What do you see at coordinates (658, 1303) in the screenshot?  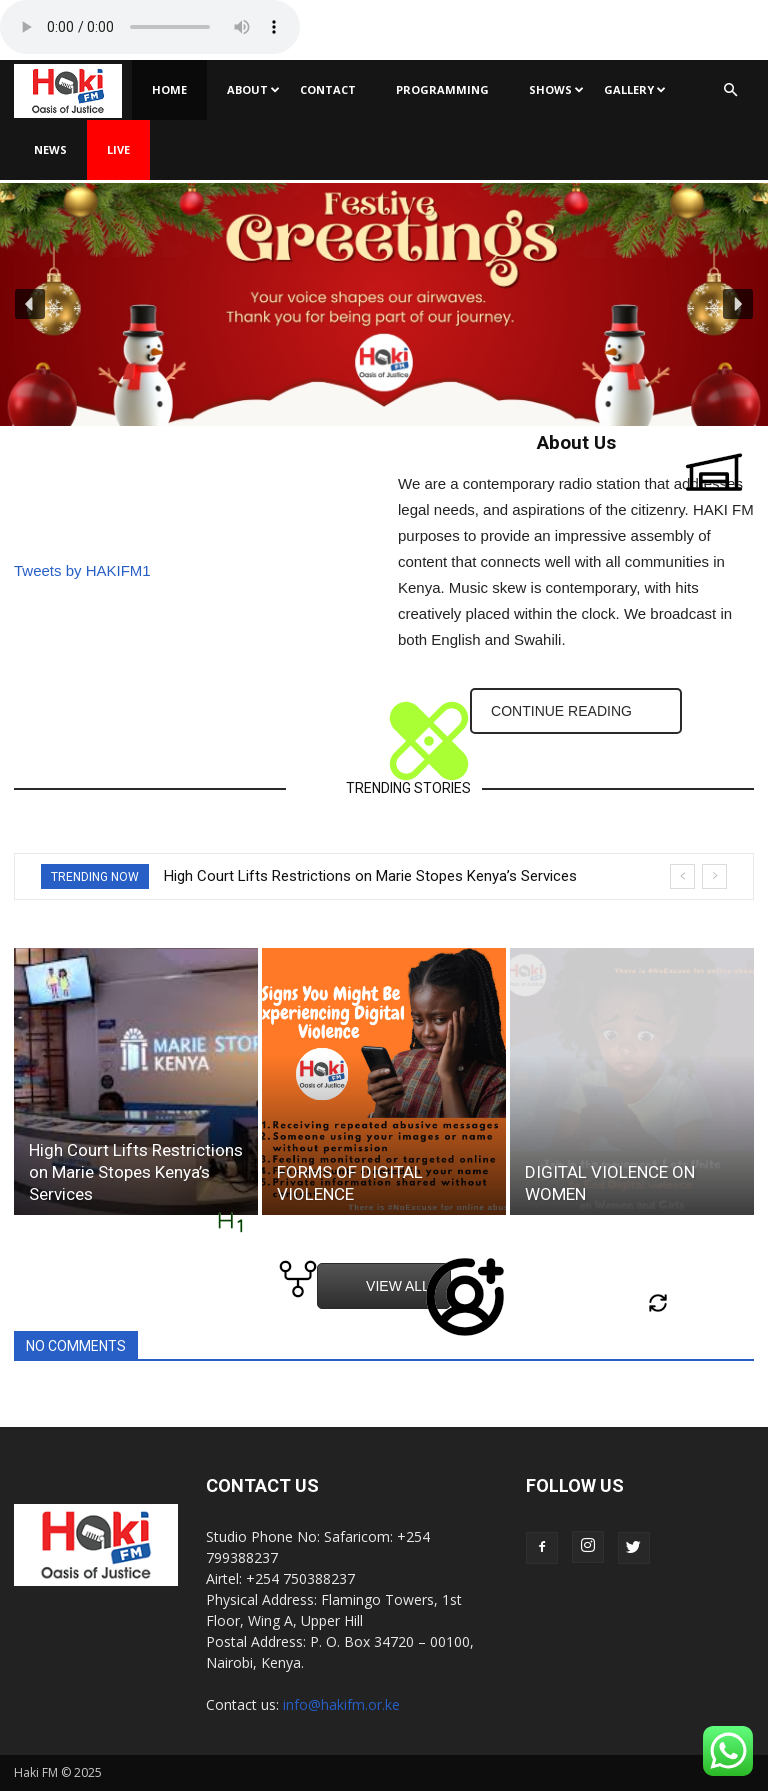 I see `sync data across devices` at bounding box center [658, 1303].